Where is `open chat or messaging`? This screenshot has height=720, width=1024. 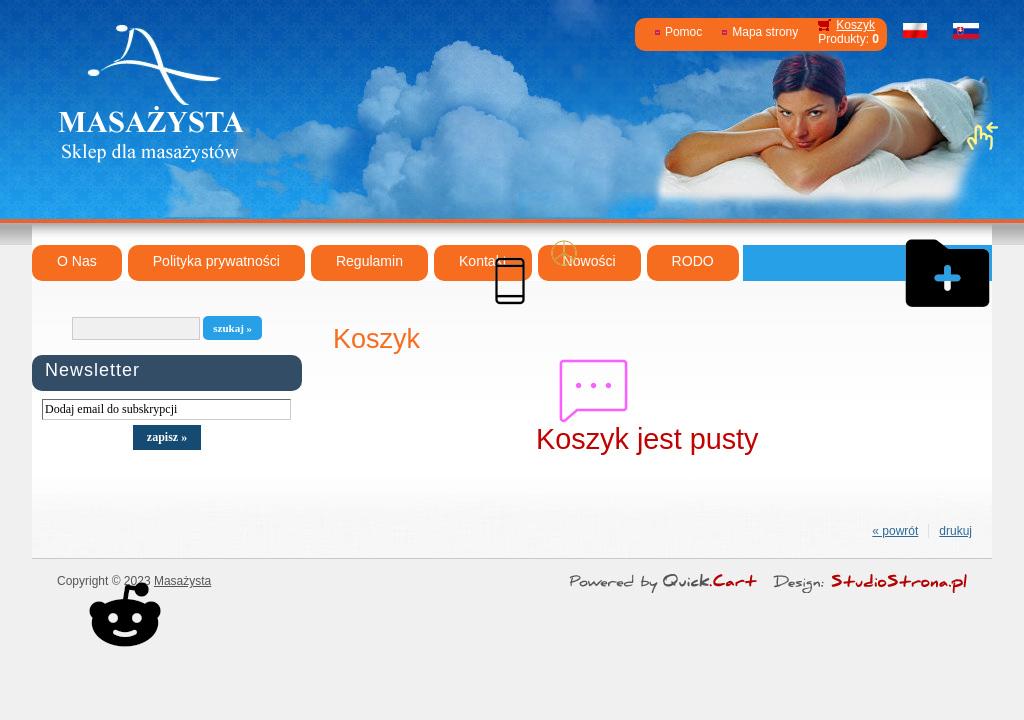
open chat or messaging is located at coordinates (593, 385).